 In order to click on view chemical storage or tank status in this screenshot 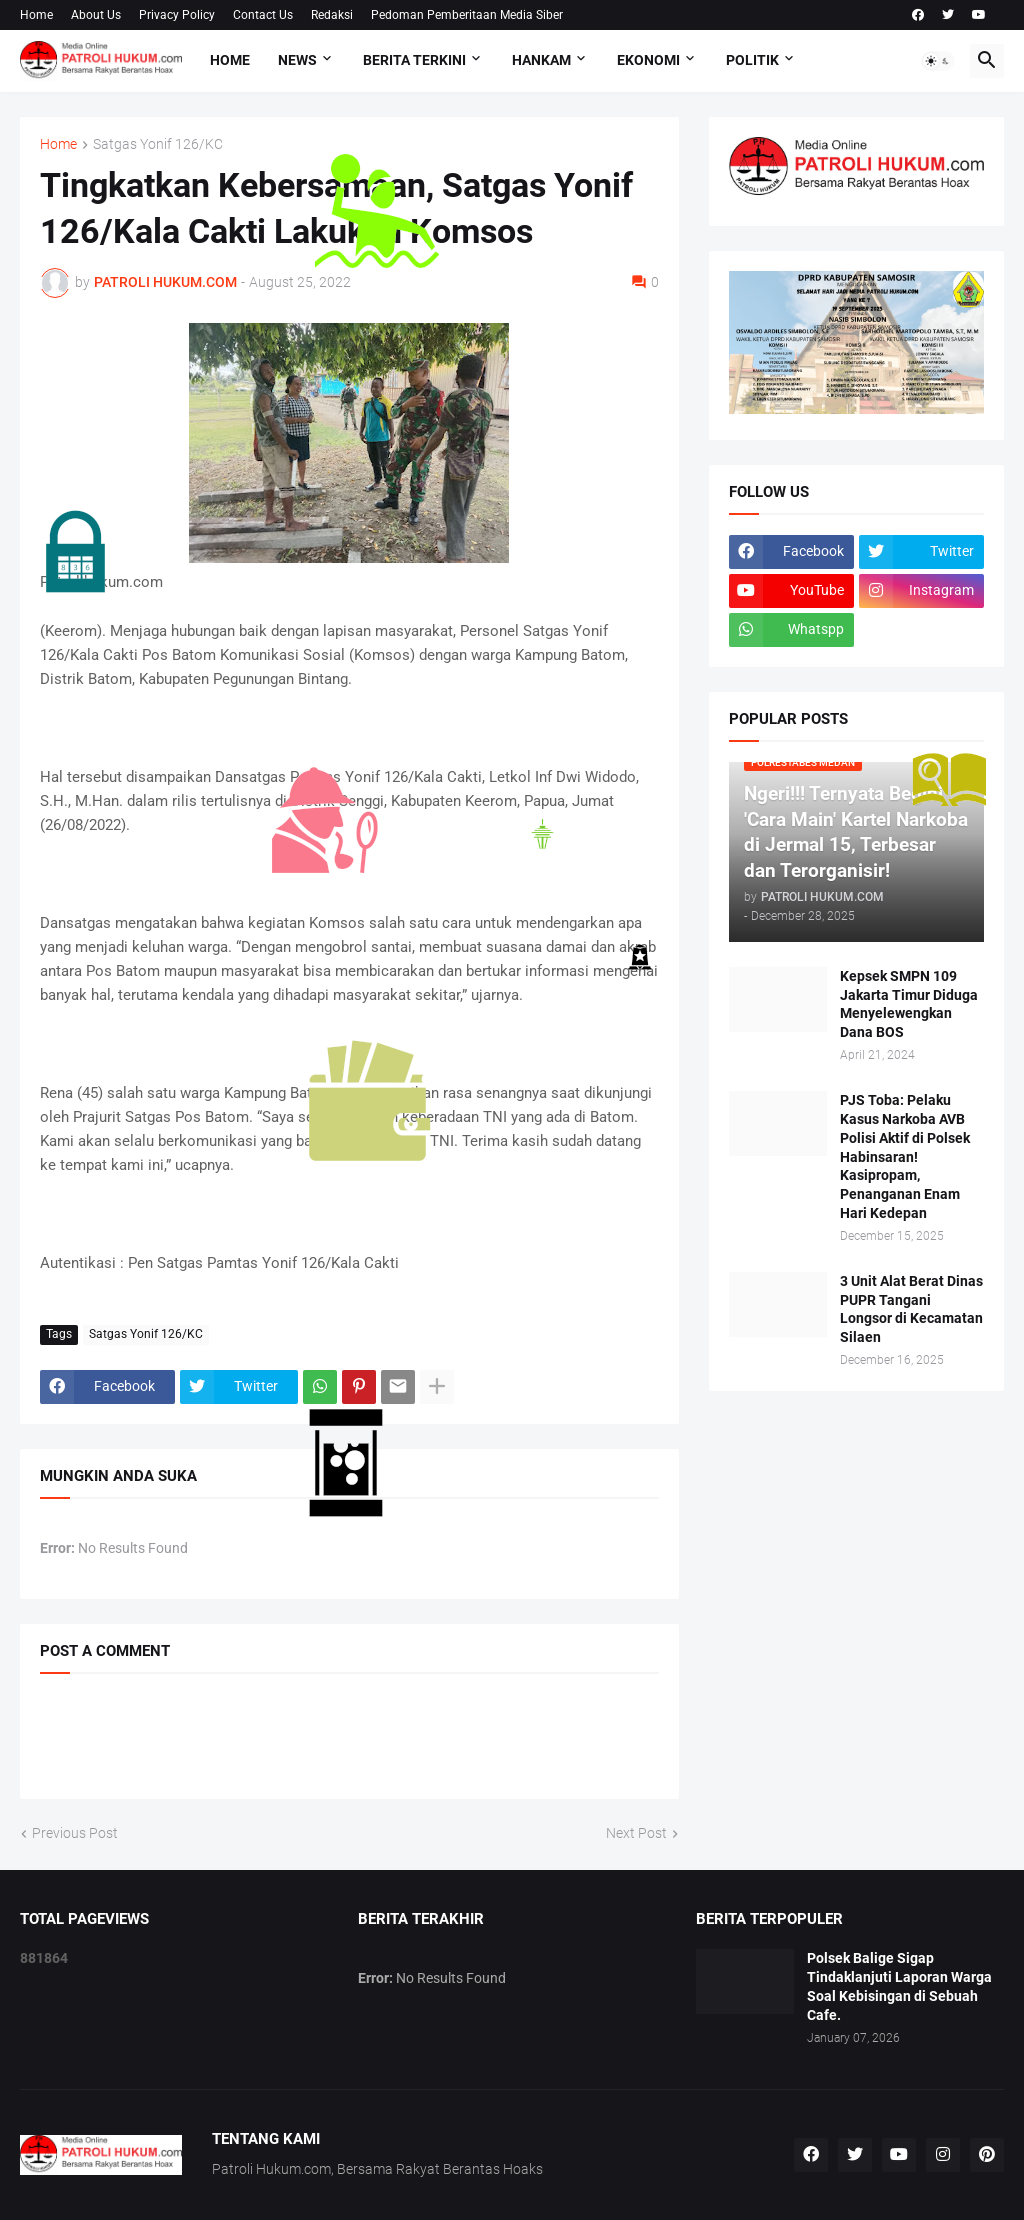, I will do `click(345, 1463)`.